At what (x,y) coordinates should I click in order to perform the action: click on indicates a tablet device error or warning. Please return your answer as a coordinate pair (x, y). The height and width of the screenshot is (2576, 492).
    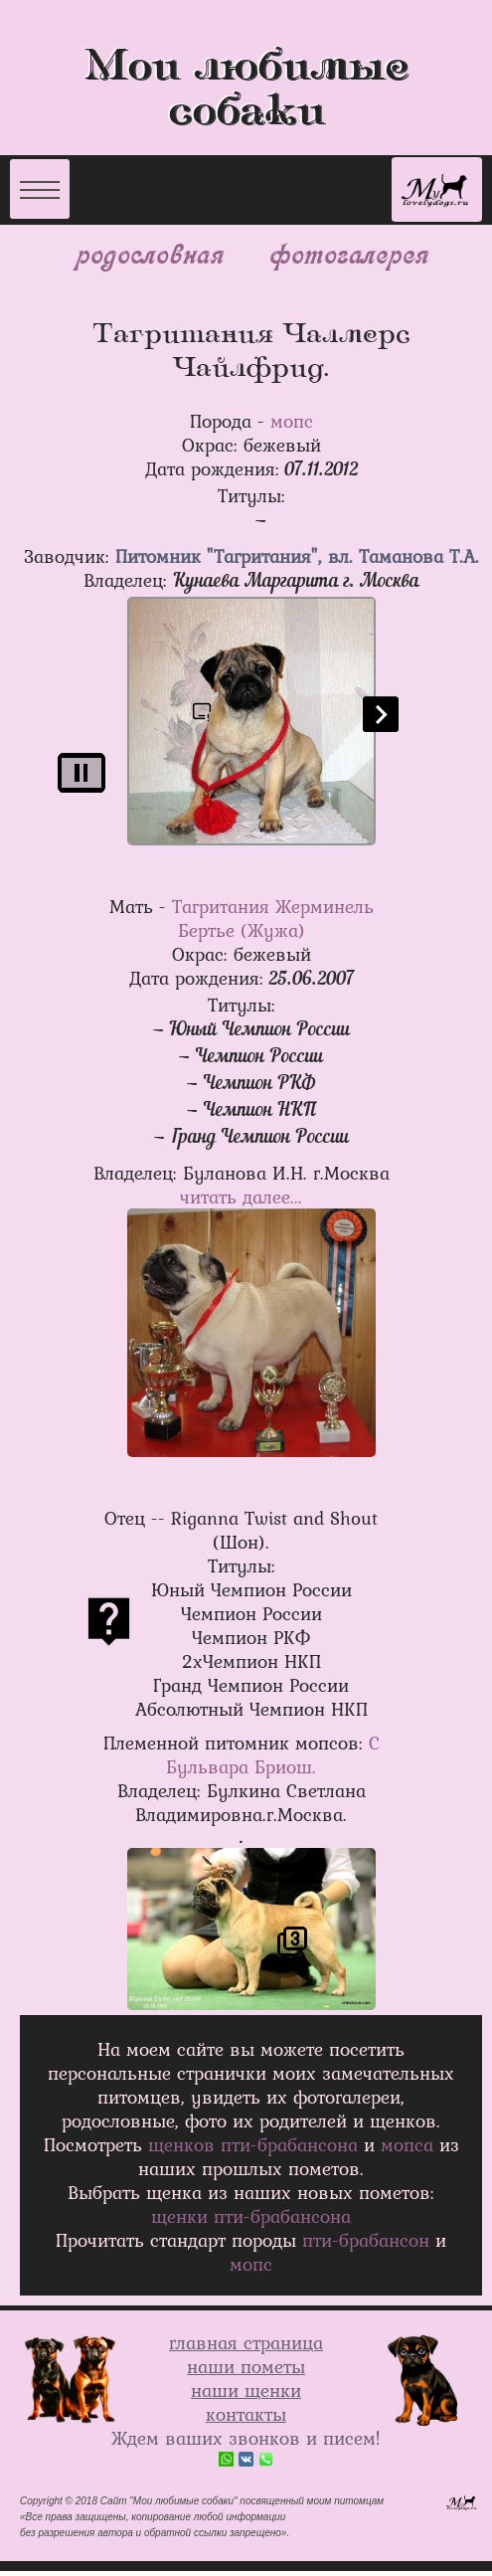
    Looking at the image, I should click on (202, 711).